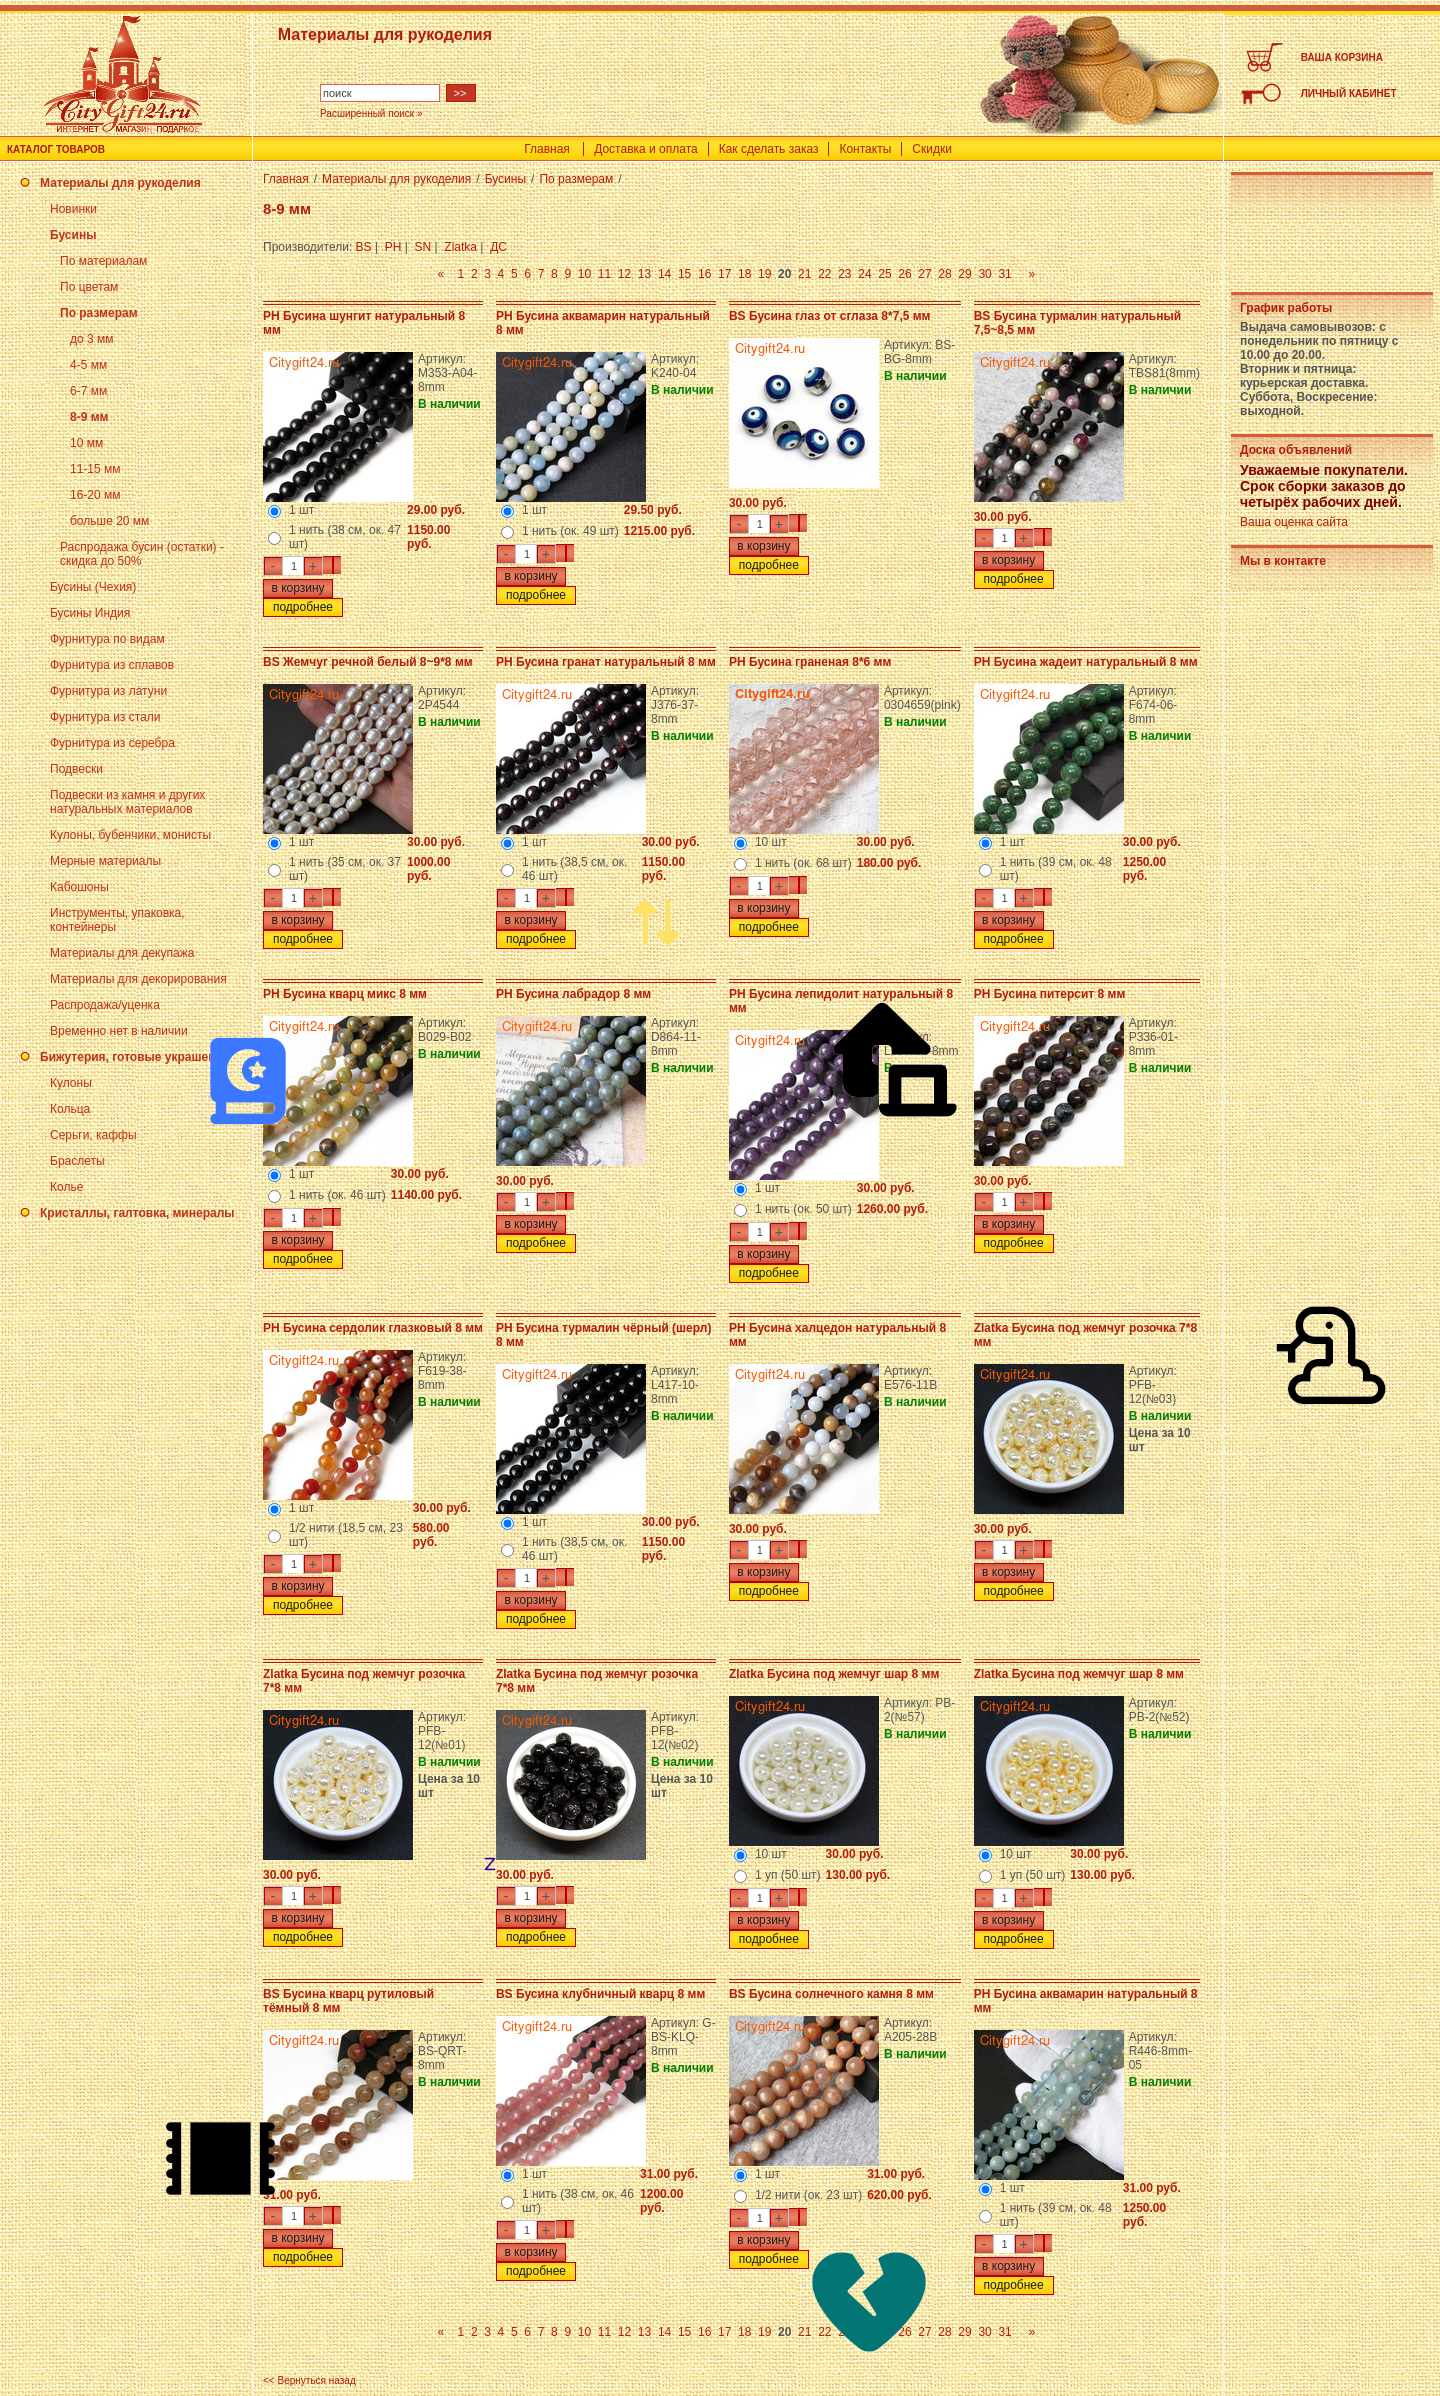 The image size is (1440, 2396). I want to click on indicates items starting with the letter Z in an alphabetical list, so click(490, 1864).